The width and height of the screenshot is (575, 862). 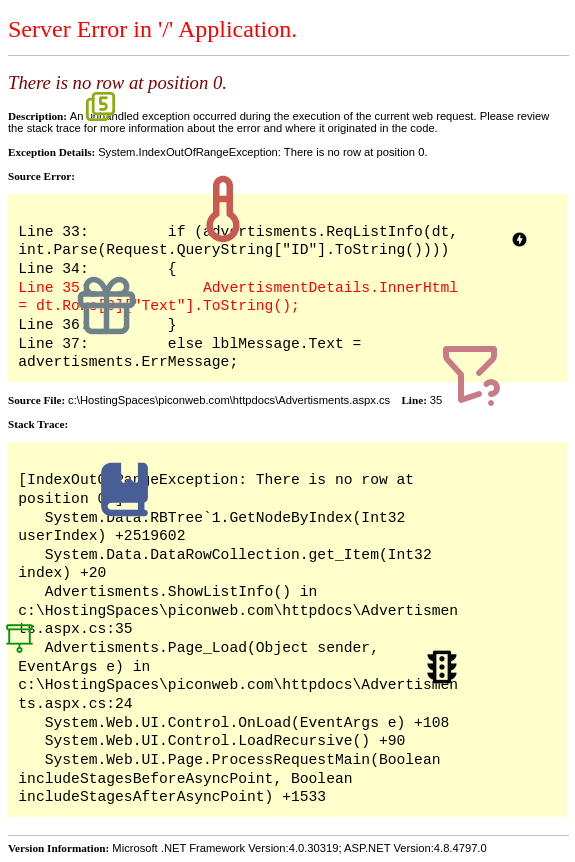 I want to click on view or redeem a gift, so click(x=106, y=305).